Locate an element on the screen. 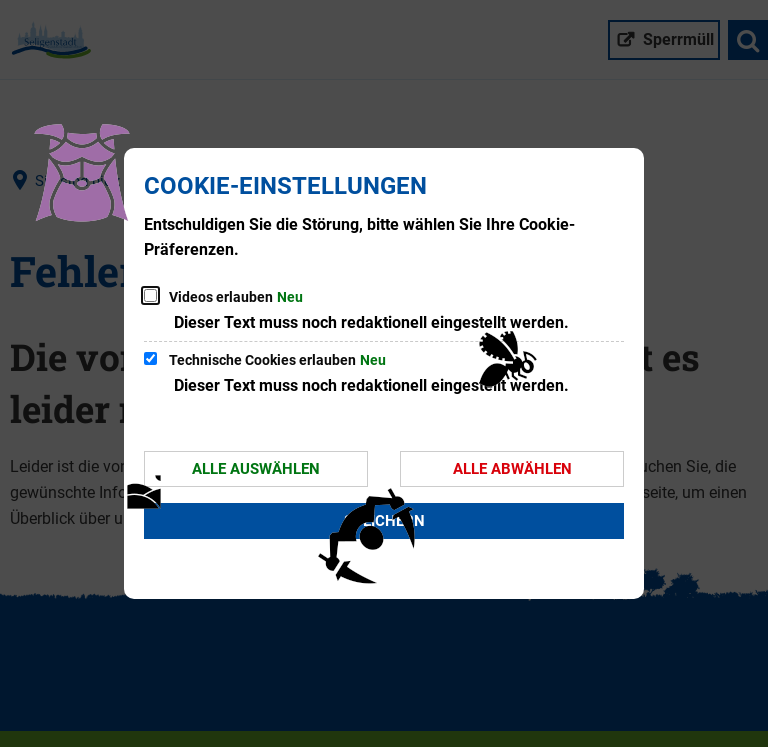 Image resolution: width=768 pixels, height=747 pixels. select rogue character class is located at coordinates (366, 535).